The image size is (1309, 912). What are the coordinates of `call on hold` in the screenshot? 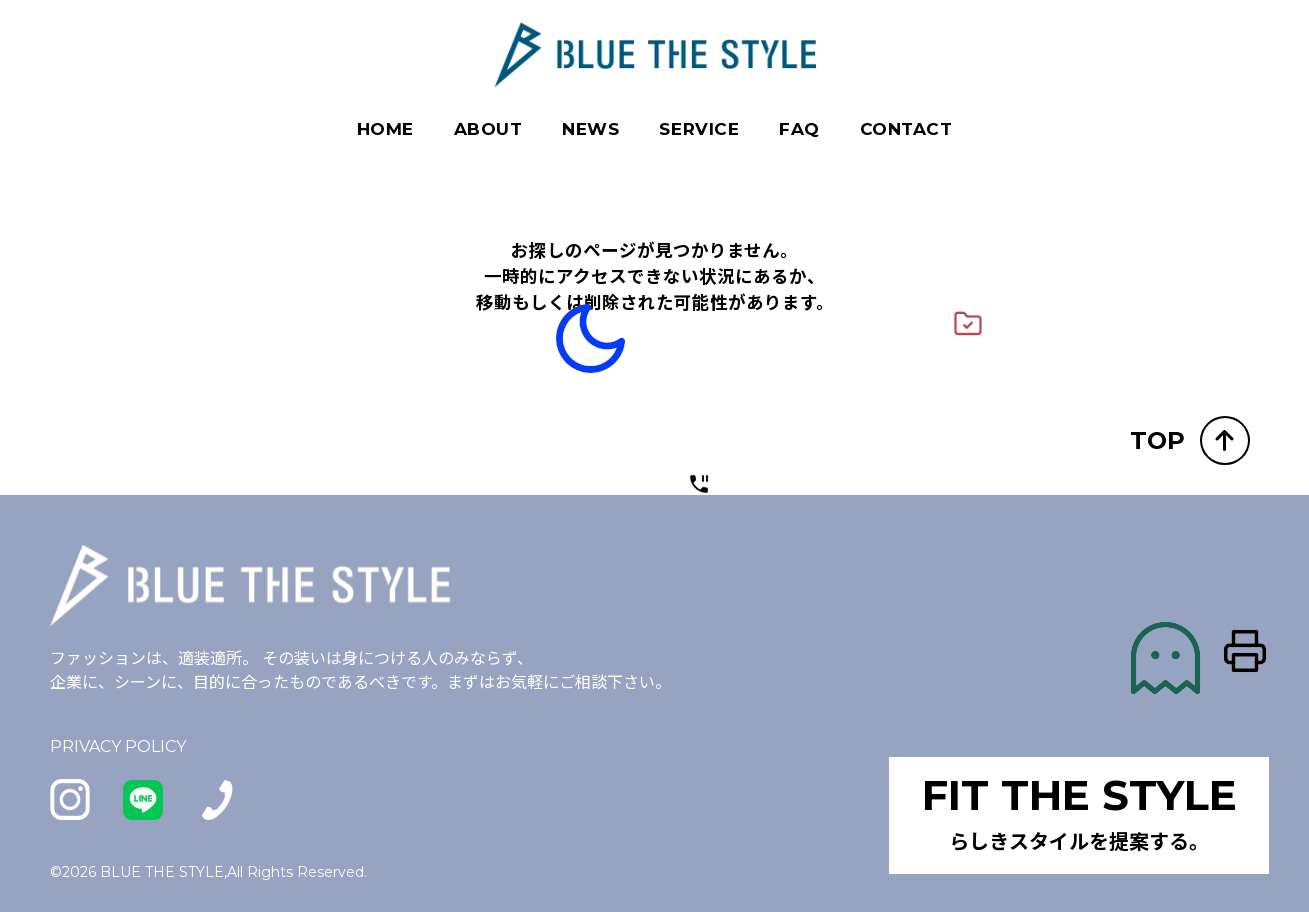 It's located at (699, 484).